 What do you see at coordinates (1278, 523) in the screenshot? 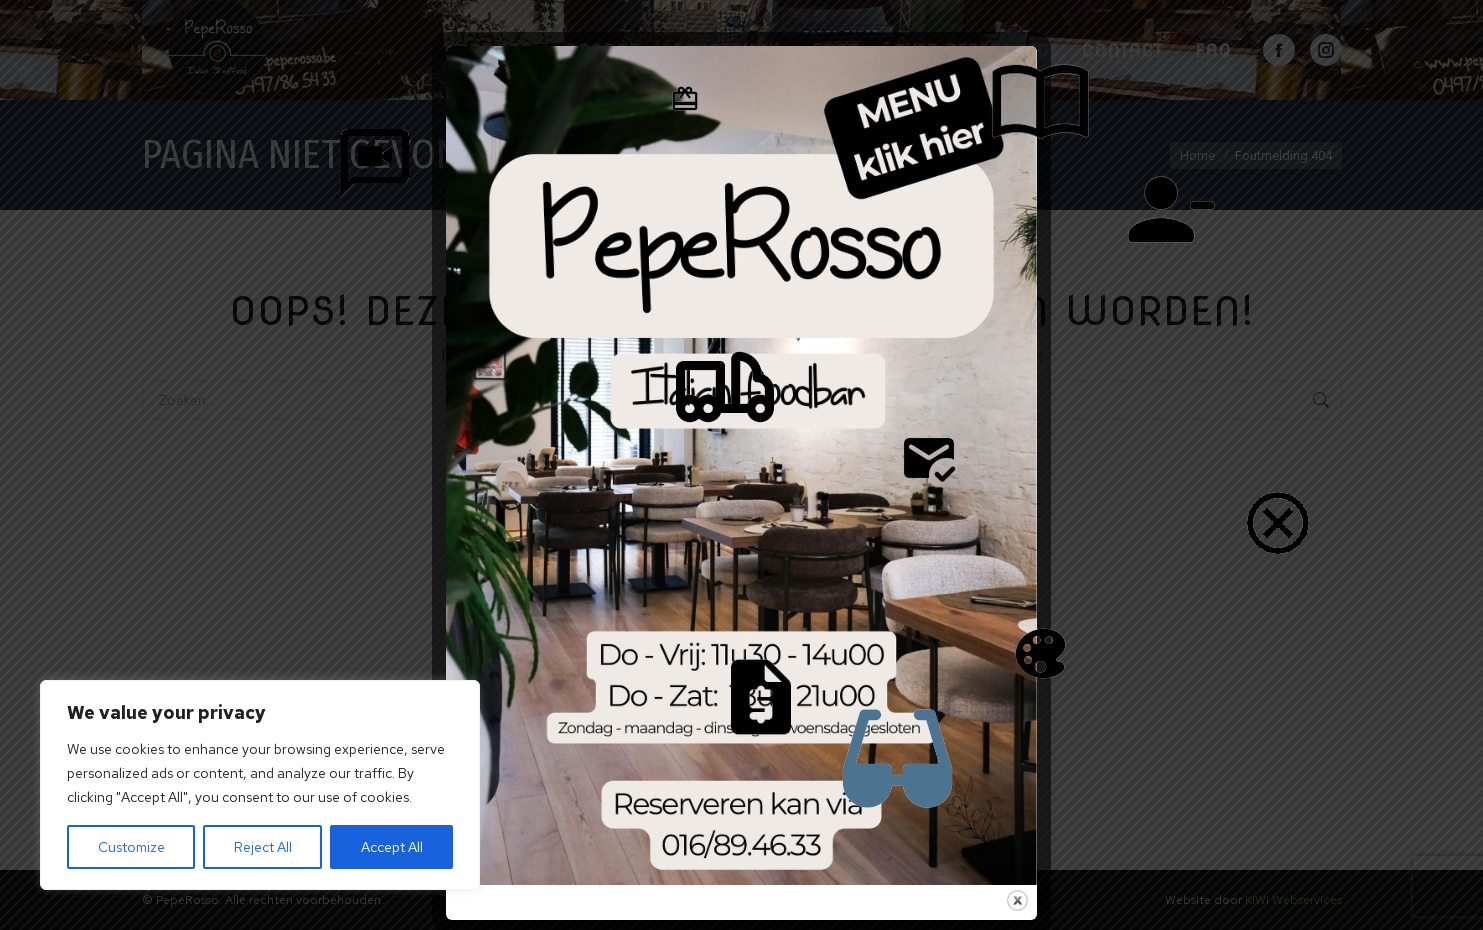
I see `cancel or close the current action` at bounding box center [1278, 523].